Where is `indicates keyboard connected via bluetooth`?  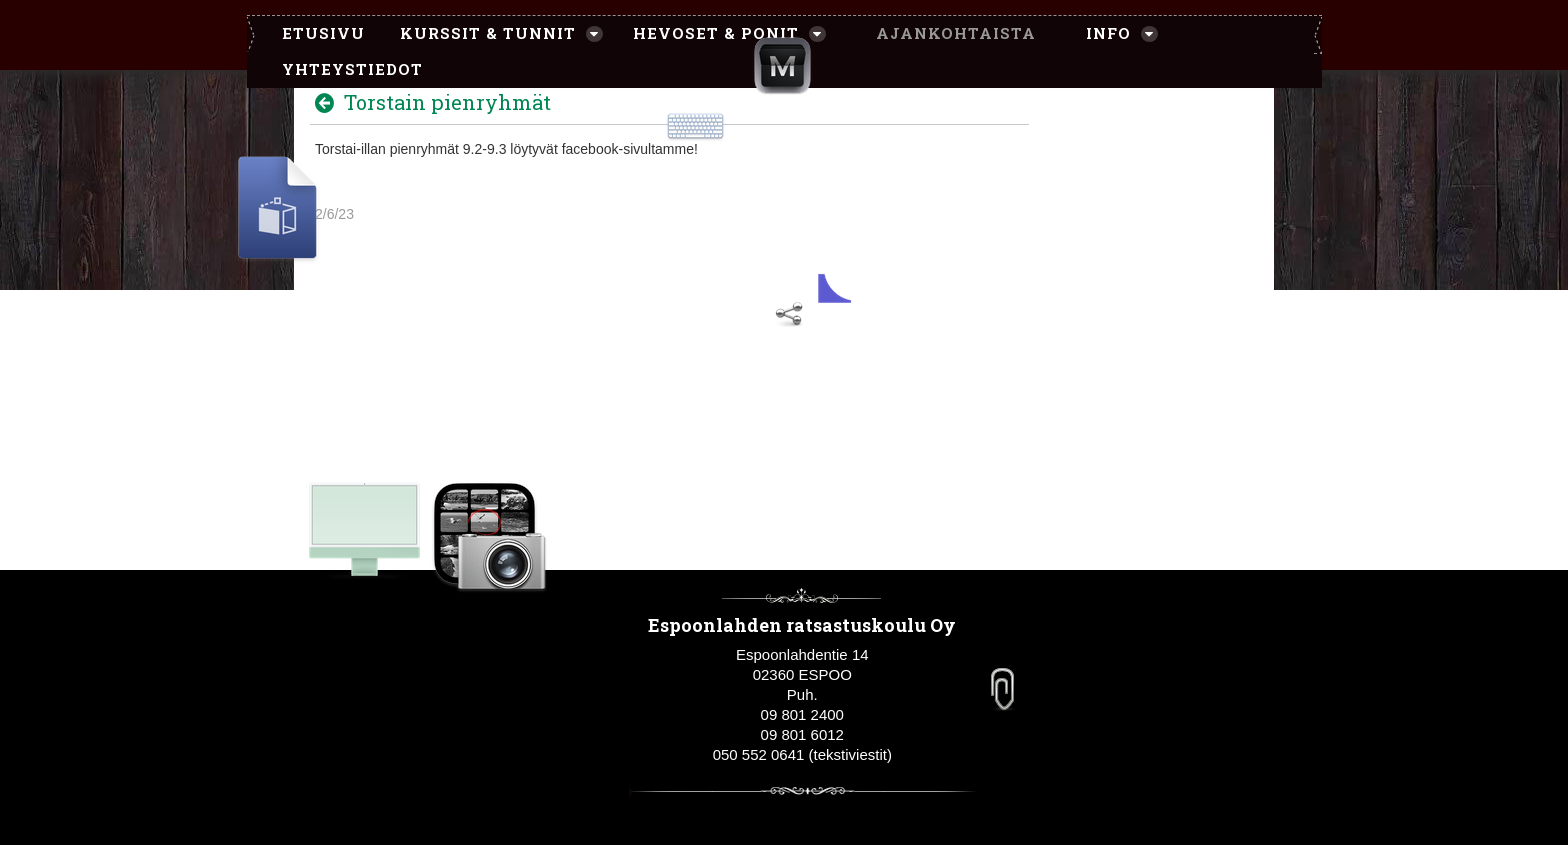
indicates keyboard connected via bluetooth is located at coordinates (695, 126).